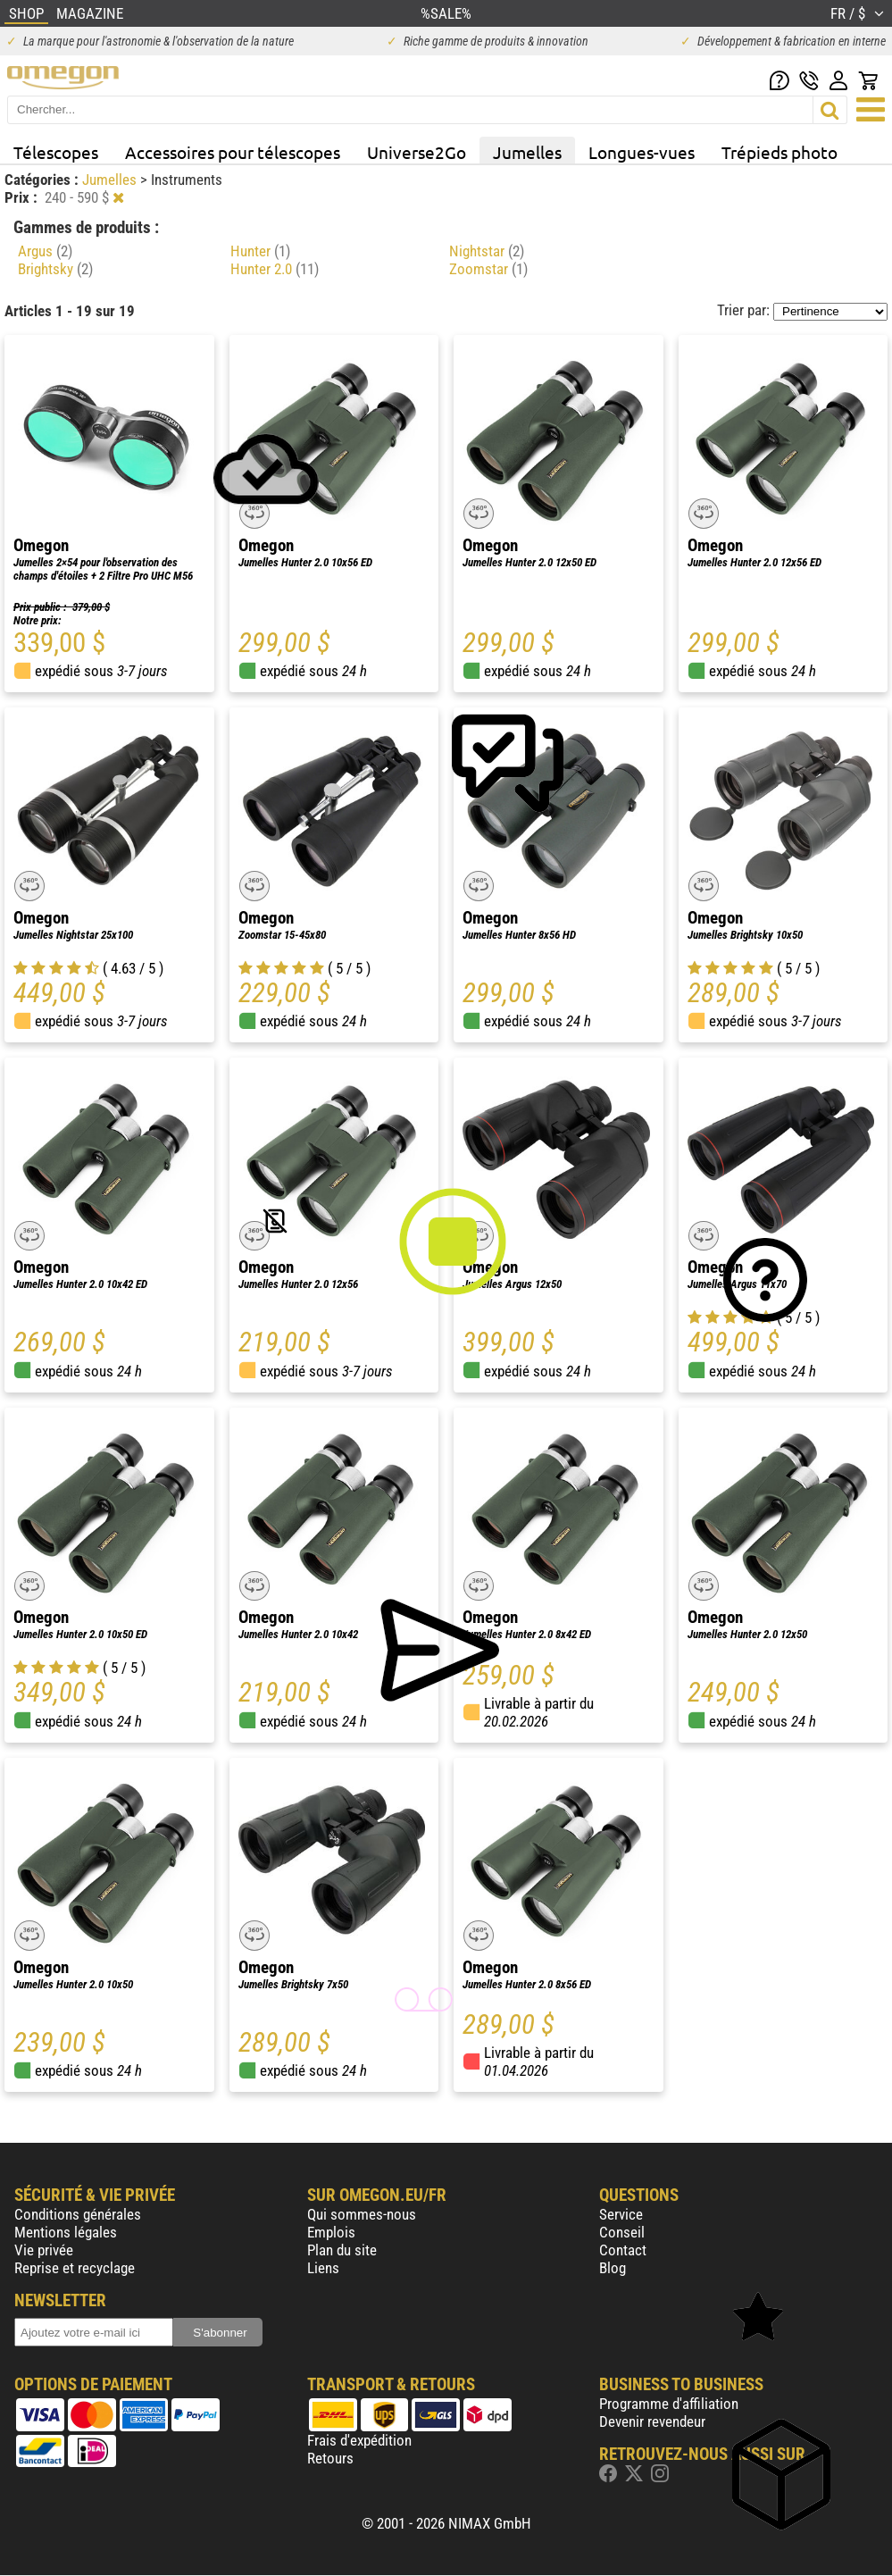 The width and height of the screenshot is (892, 2576). I want to click on access help or support, so click(765, 1280).